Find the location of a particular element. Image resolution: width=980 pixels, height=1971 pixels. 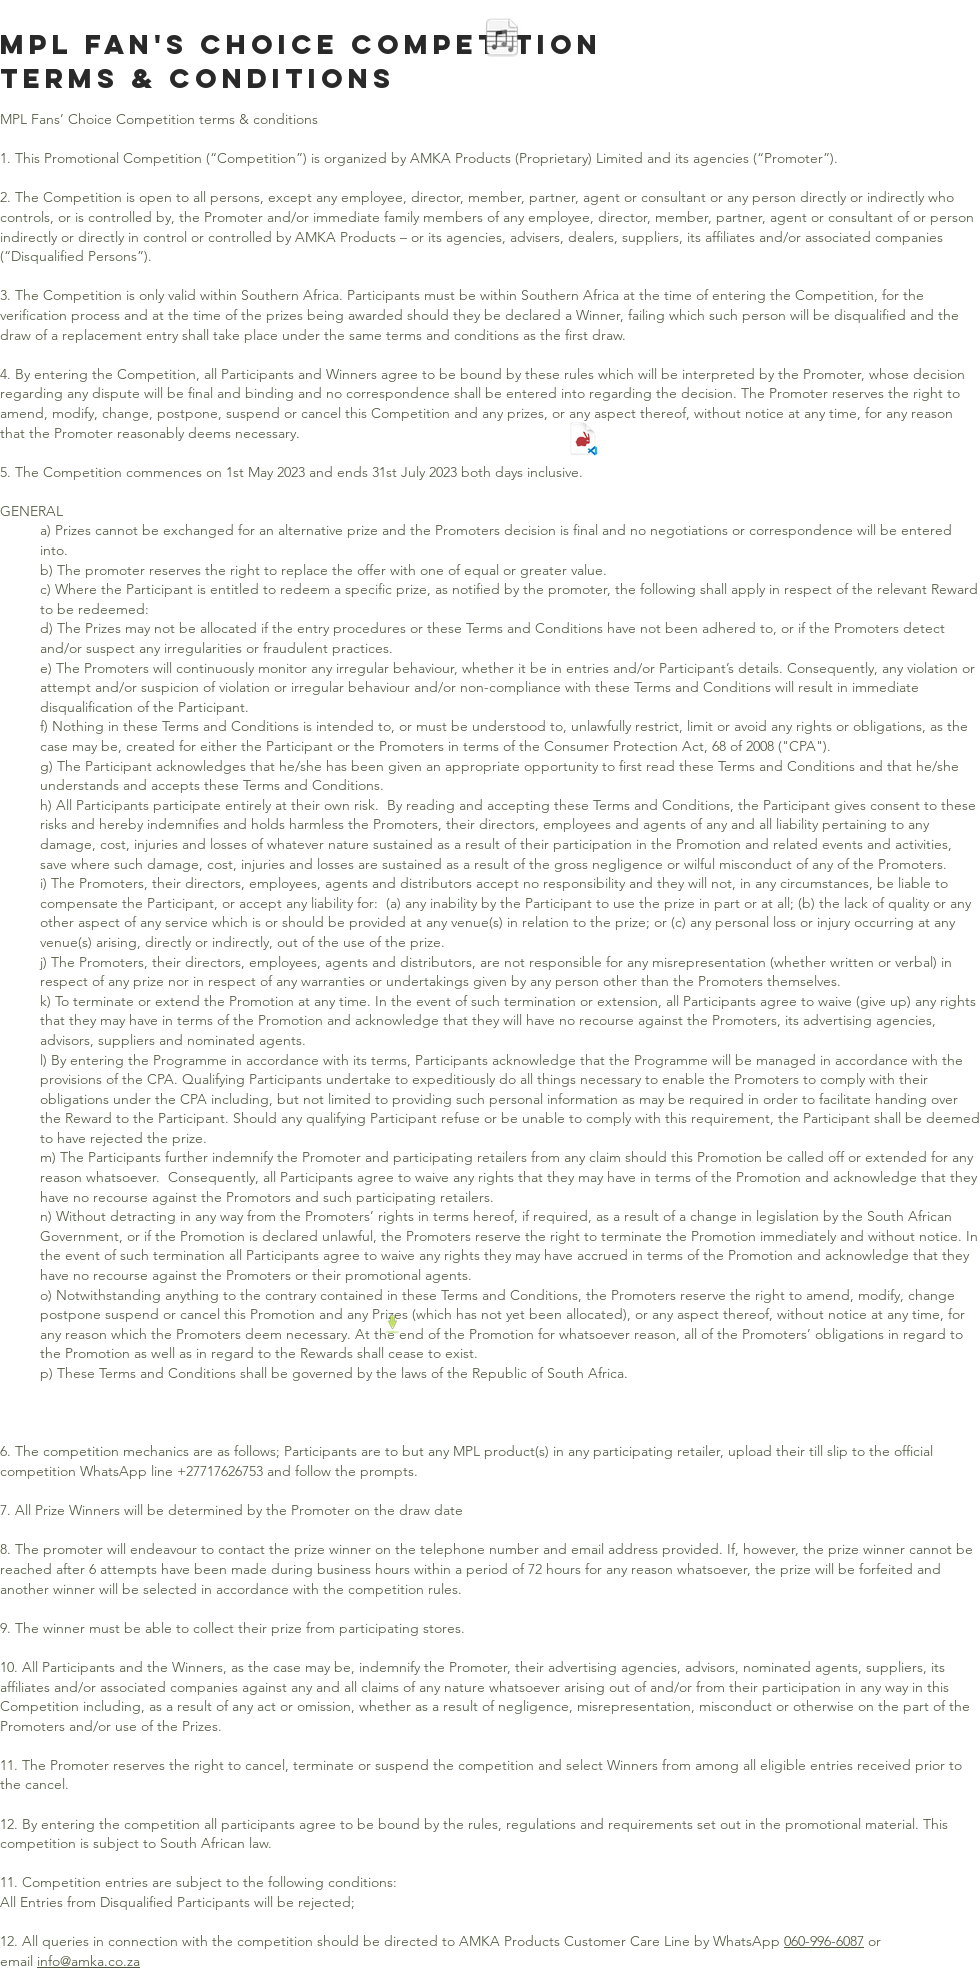

iMelody ringtone file is located at coordinates (502, 37).